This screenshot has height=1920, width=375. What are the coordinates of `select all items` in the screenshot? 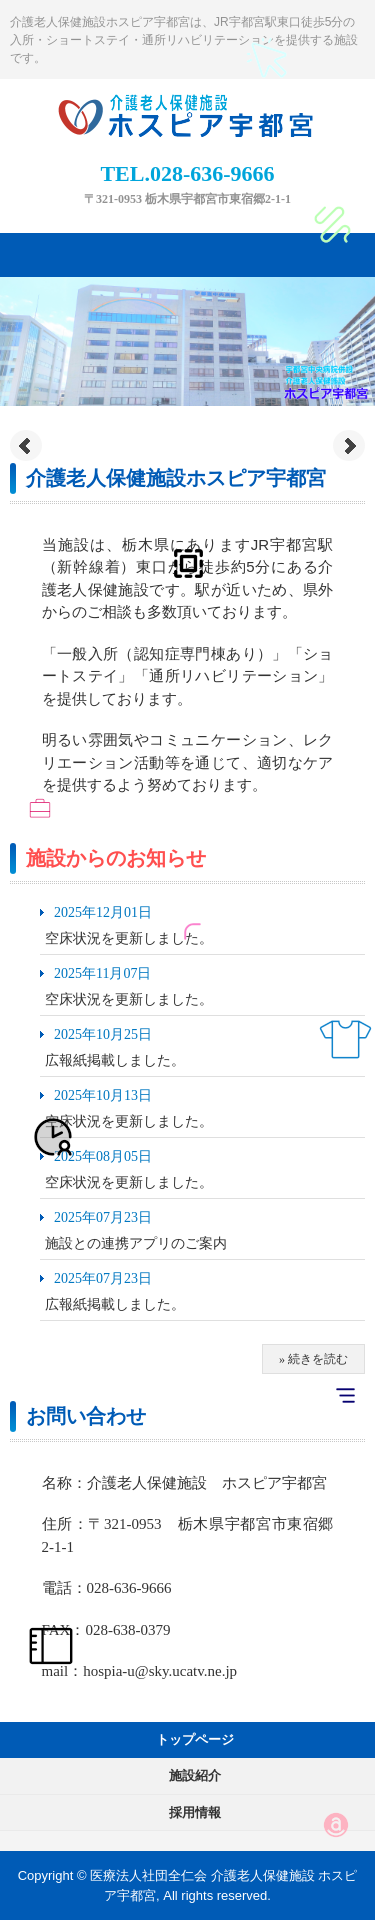 It's located at (188, 563).